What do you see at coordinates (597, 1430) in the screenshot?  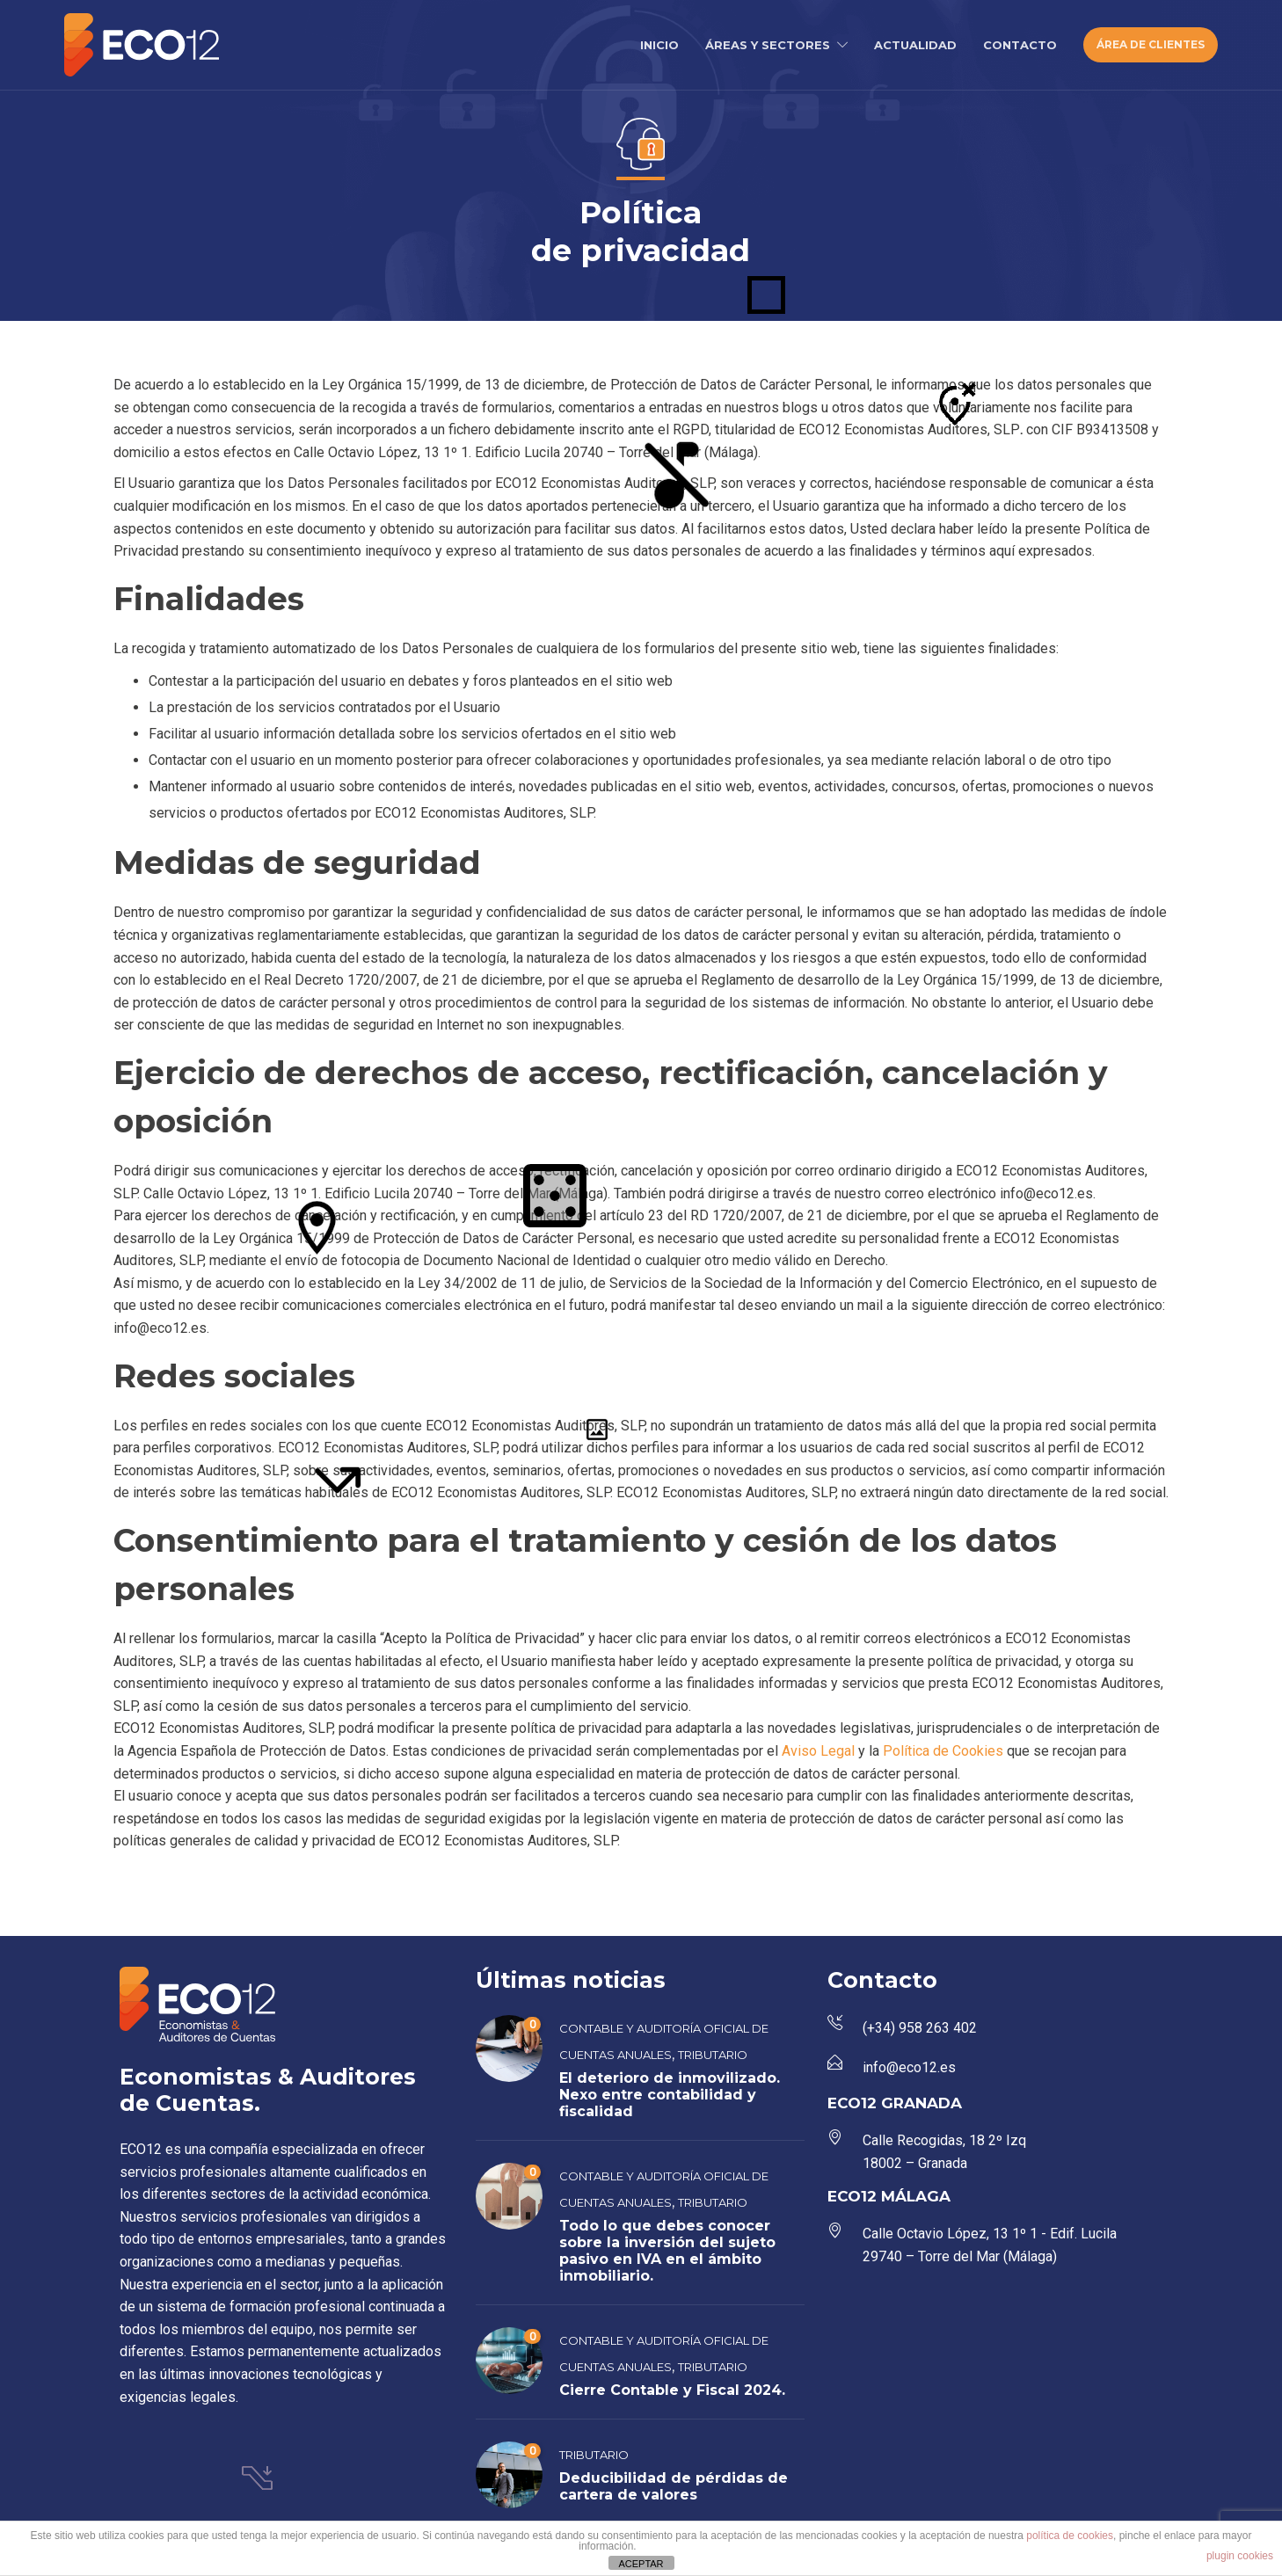 I see `insert an image into your document` at bounding box center [597, 1430].